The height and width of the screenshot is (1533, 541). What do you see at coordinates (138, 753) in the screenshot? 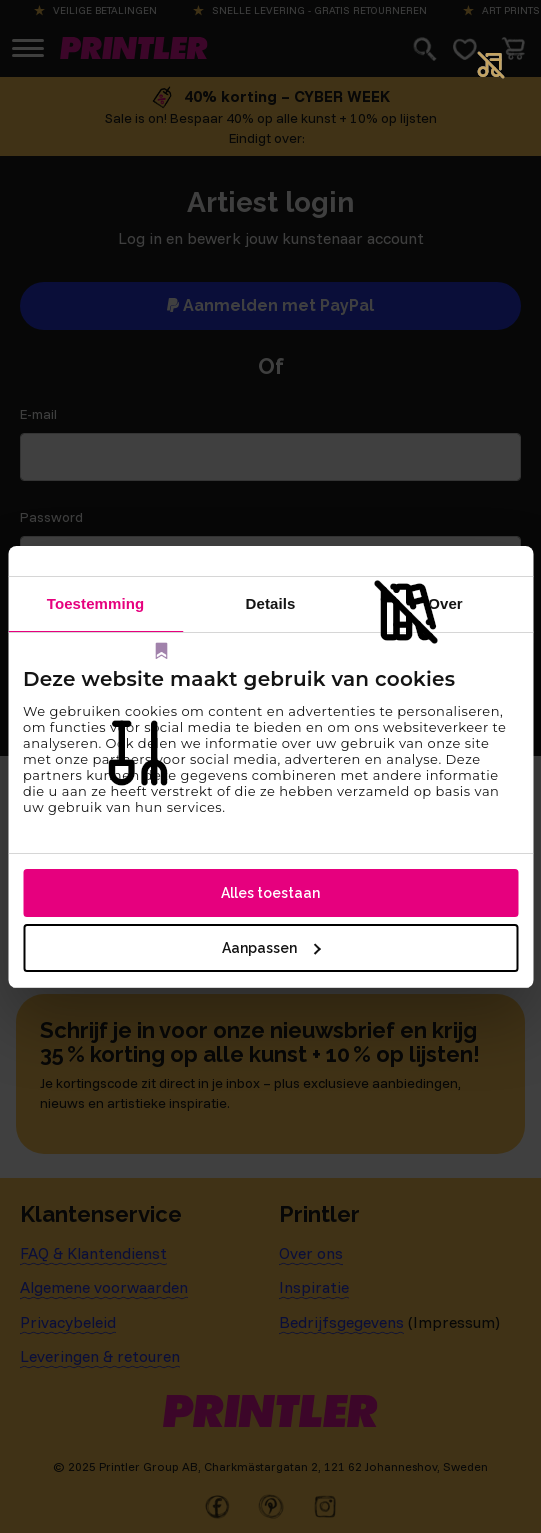
I see `access gardening or landscaping tools` at bounding box center [138, 753].